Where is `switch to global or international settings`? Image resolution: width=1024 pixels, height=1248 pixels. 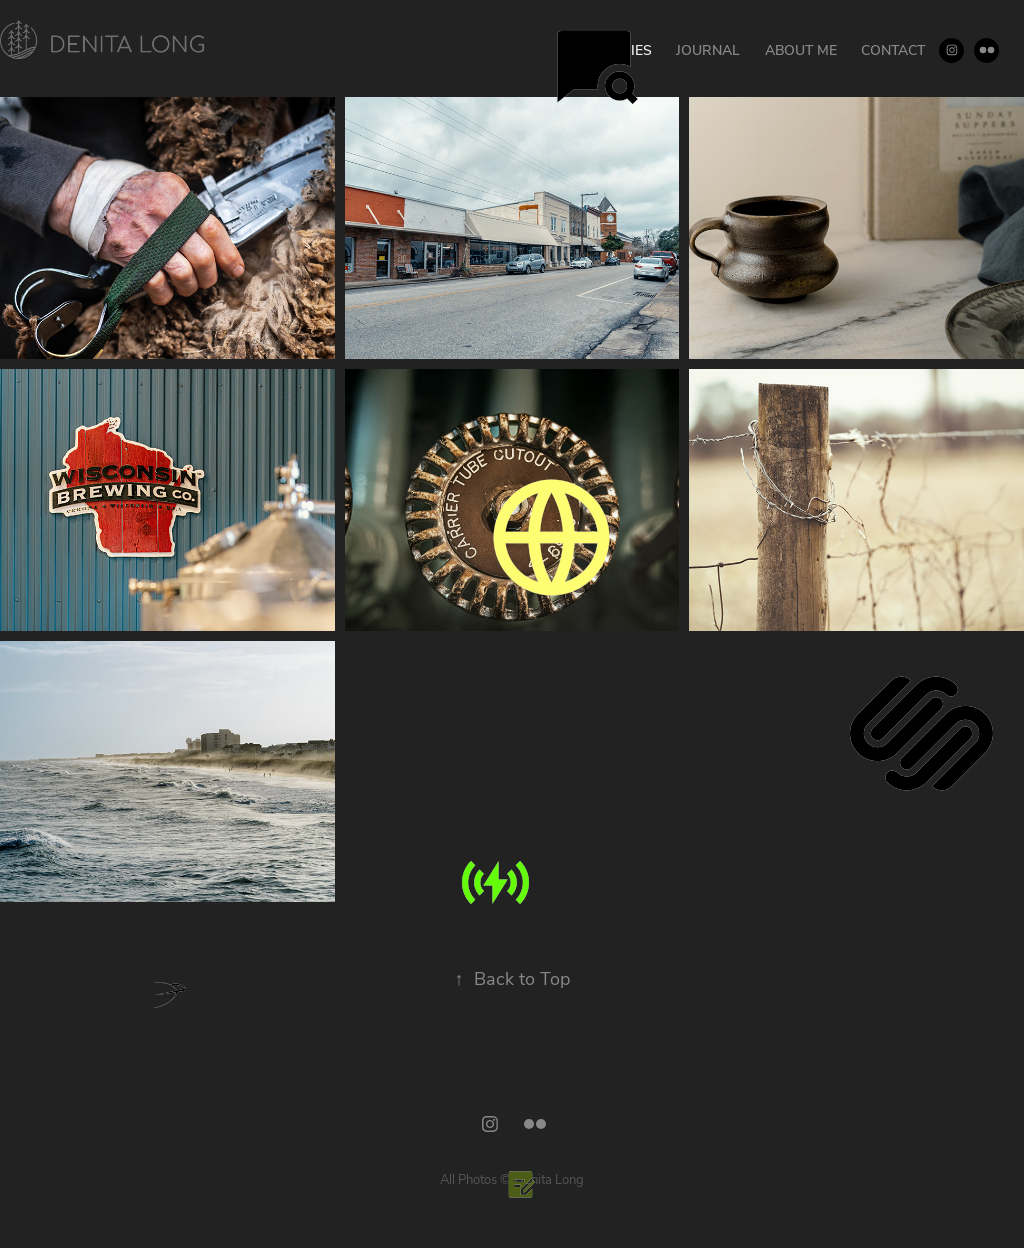
switch to global or international settings is located at coordinates (551, 537).